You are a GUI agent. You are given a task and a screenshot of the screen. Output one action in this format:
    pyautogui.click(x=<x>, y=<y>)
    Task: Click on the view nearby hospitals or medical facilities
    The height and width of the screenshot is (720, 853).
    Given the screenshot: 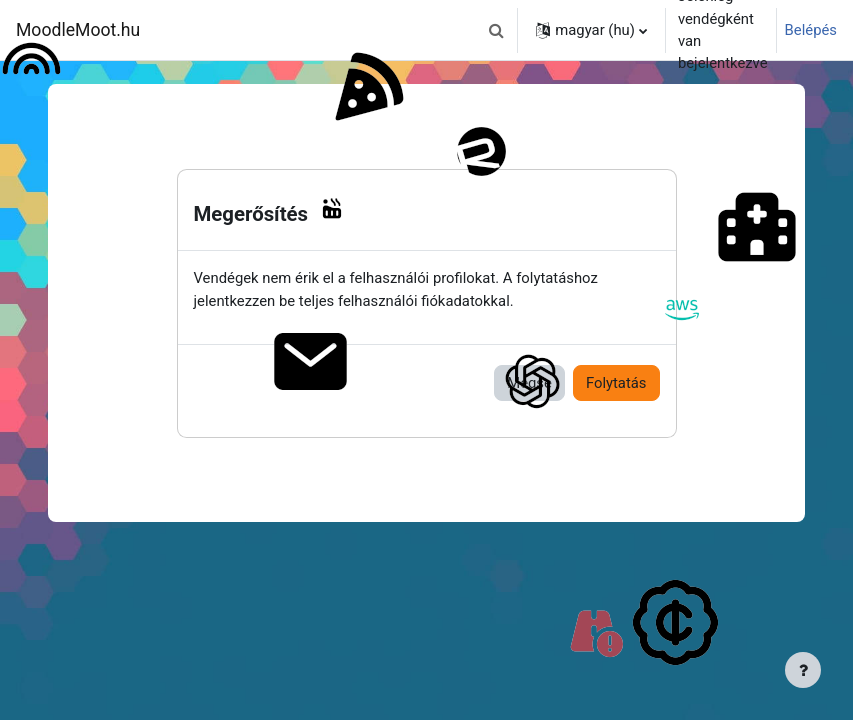 What is the action you would take?
    pyautogui.click(x=757, y=227)
    